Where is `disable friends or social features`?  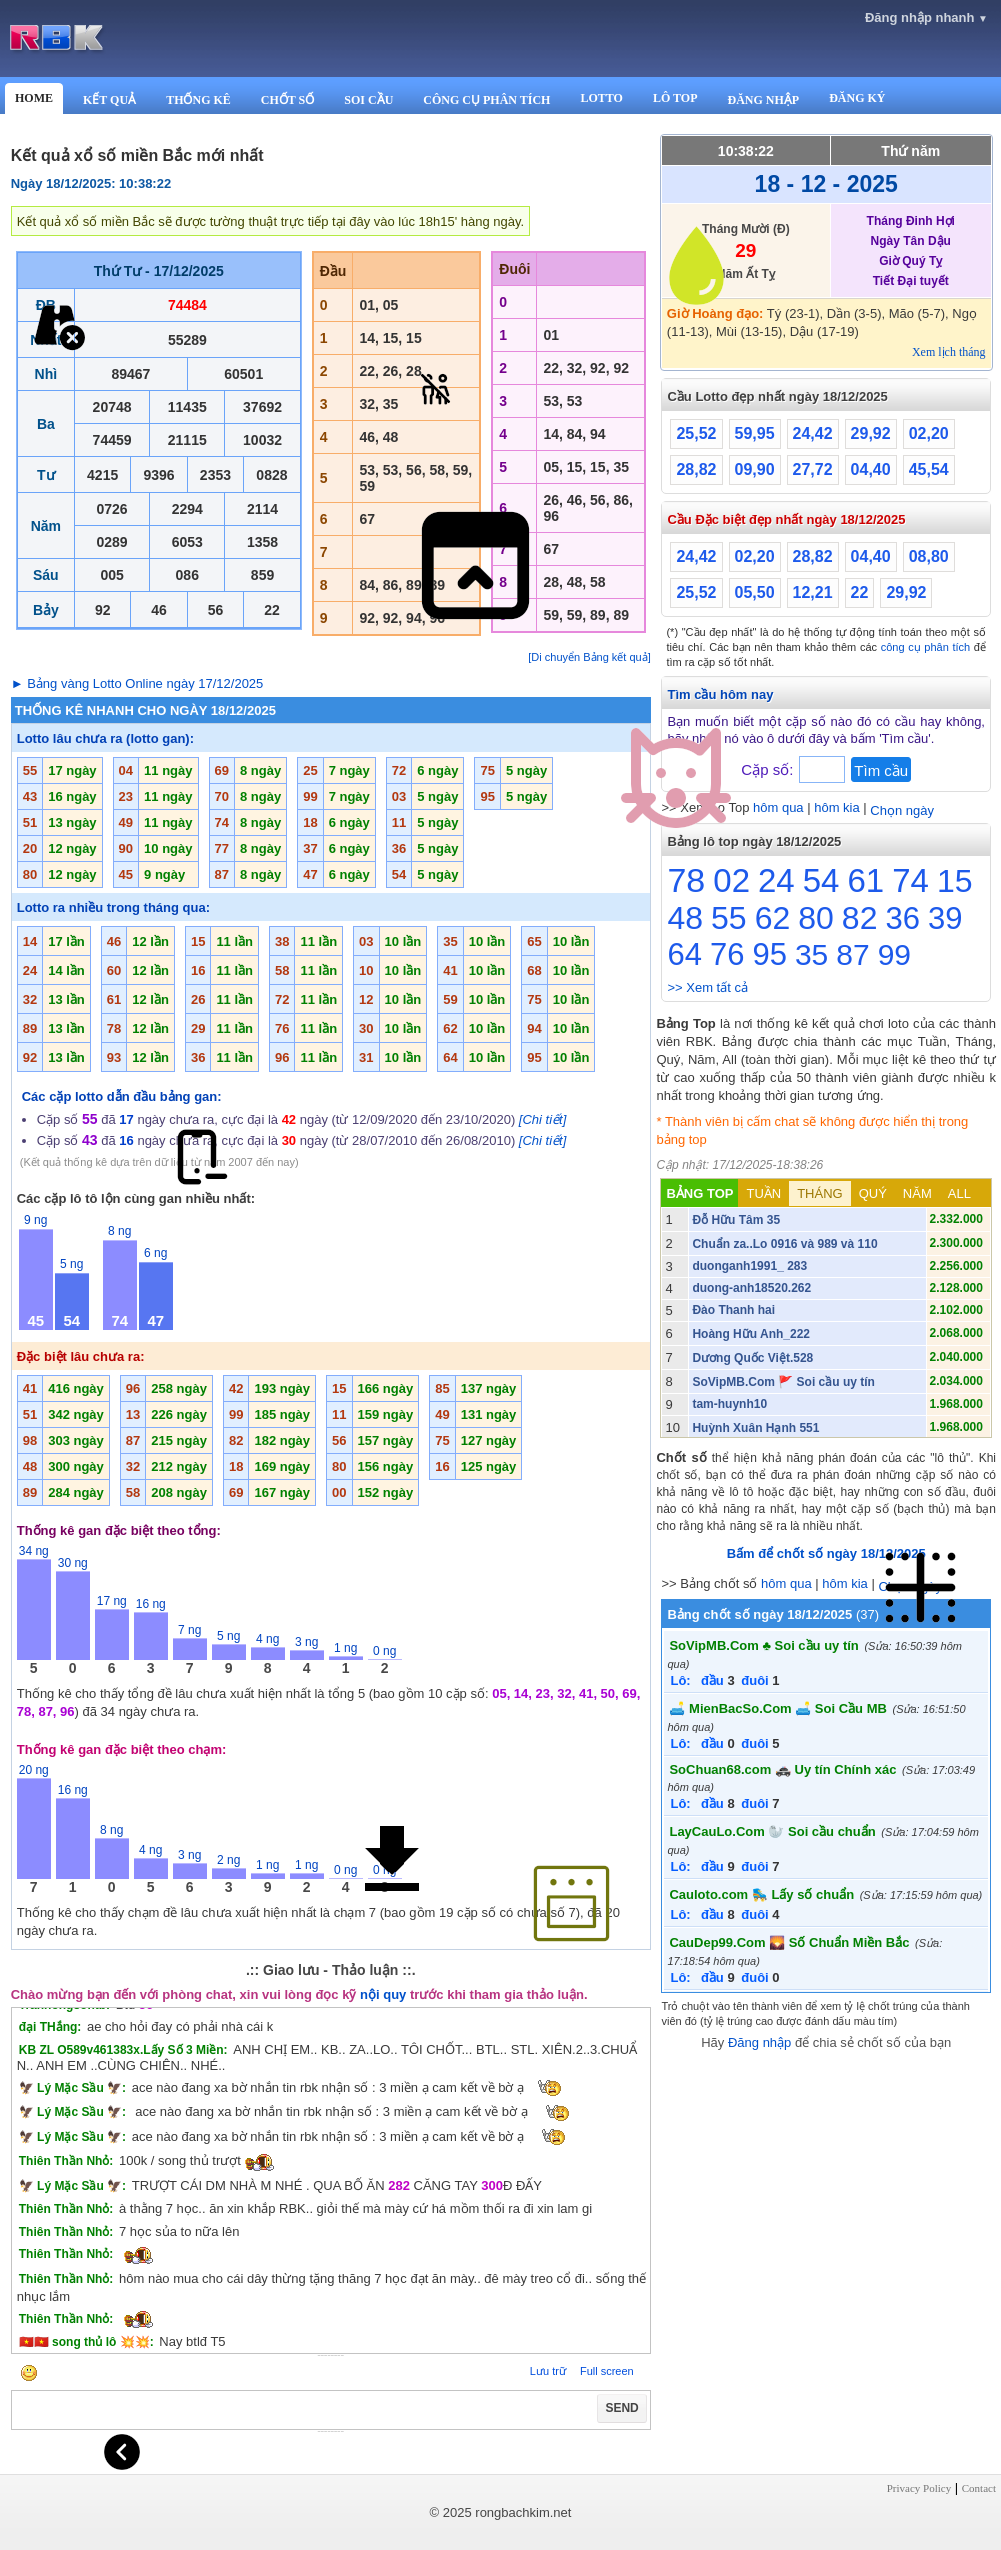
disable friends or social features is located at coordinates (435, 388).